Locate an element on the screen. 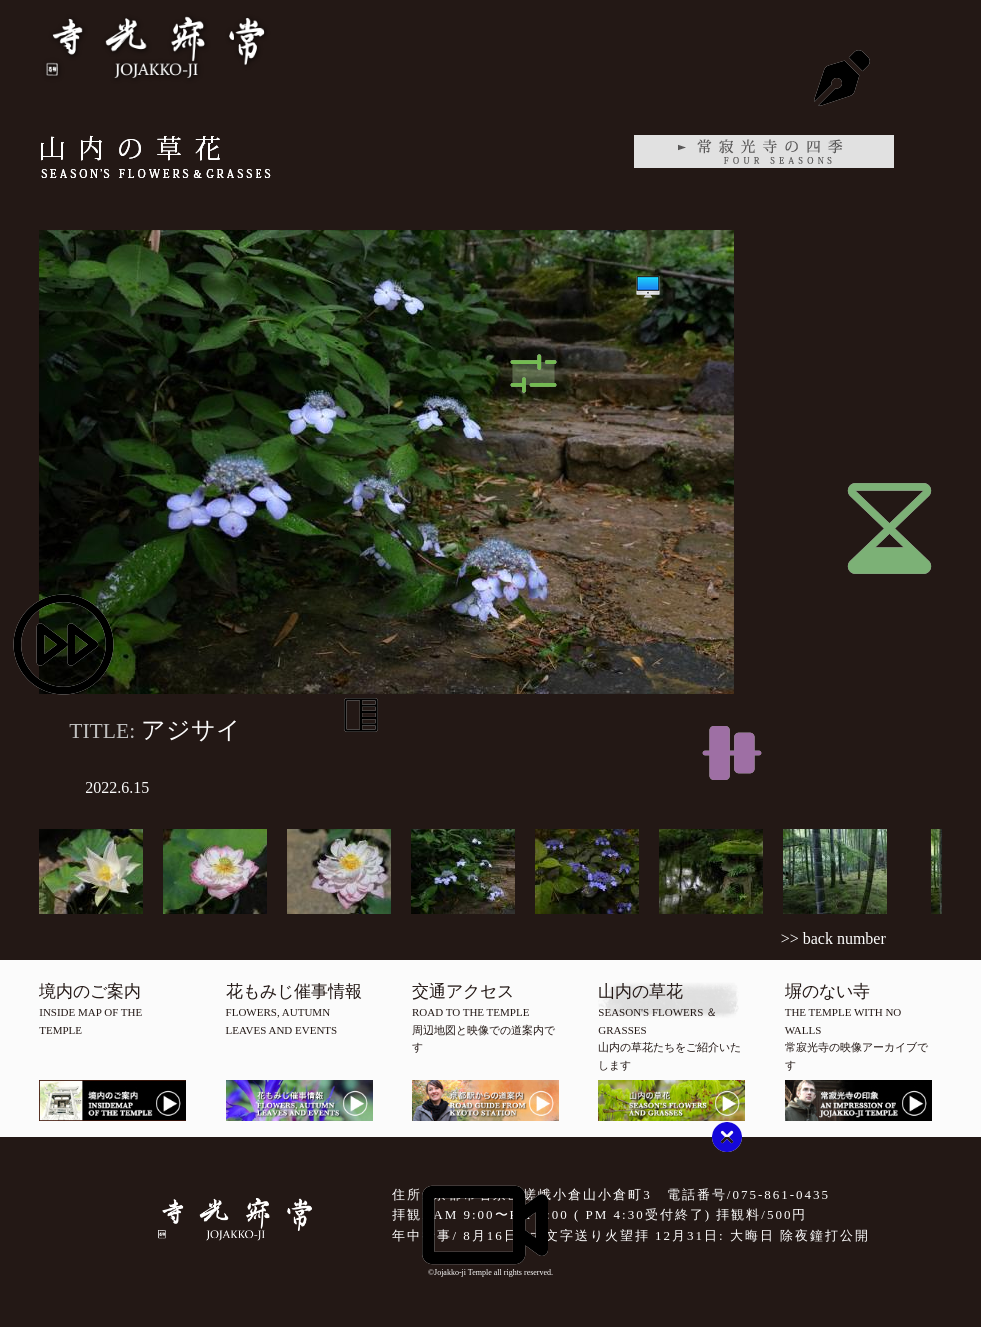 The width and height of the screenshot is (981, 1327). start a video call is located at coordinates (482, 1225).